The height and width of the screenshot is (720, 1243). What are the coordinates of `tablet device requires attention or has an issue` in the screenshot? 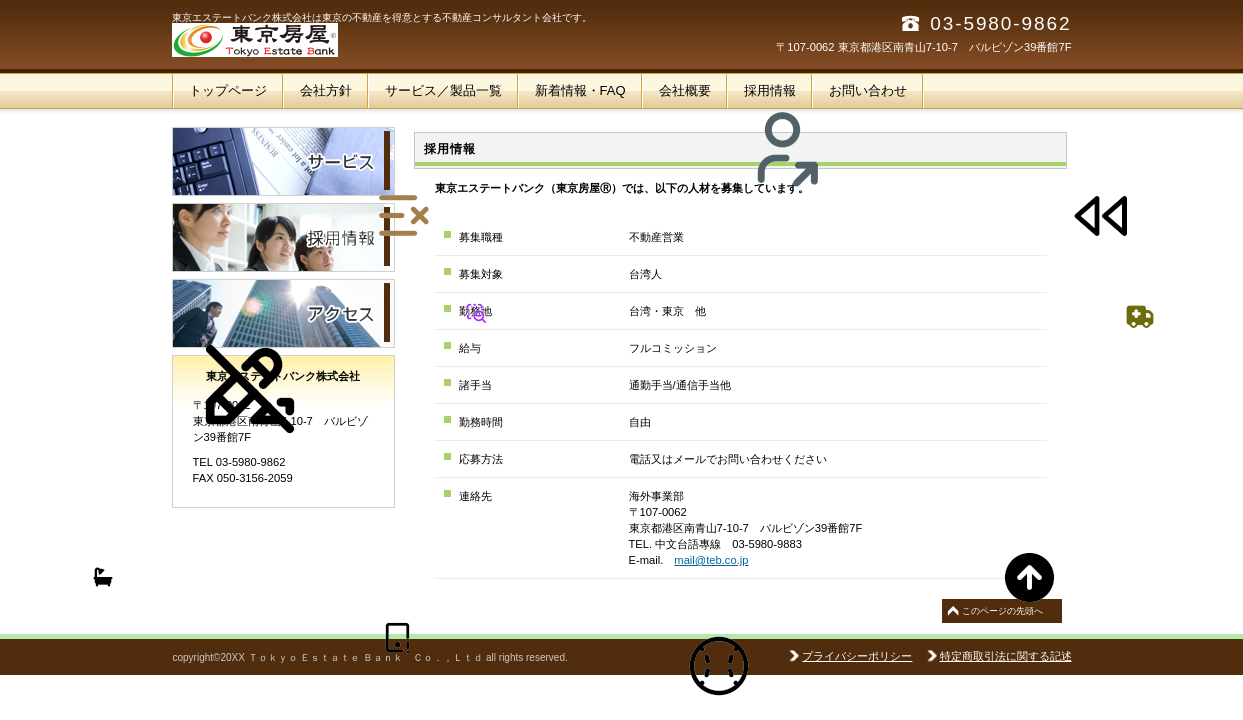 It's located at (397, 637).